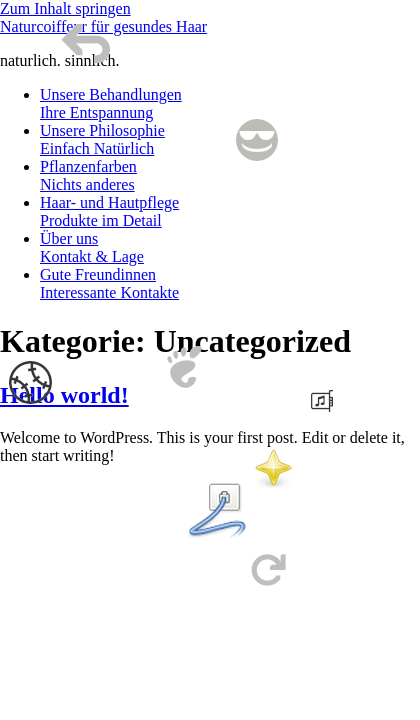  What do you see at coordinates (86, 43) in the screenshot?
I see `undo the last action` at bounding box center [86, 43].